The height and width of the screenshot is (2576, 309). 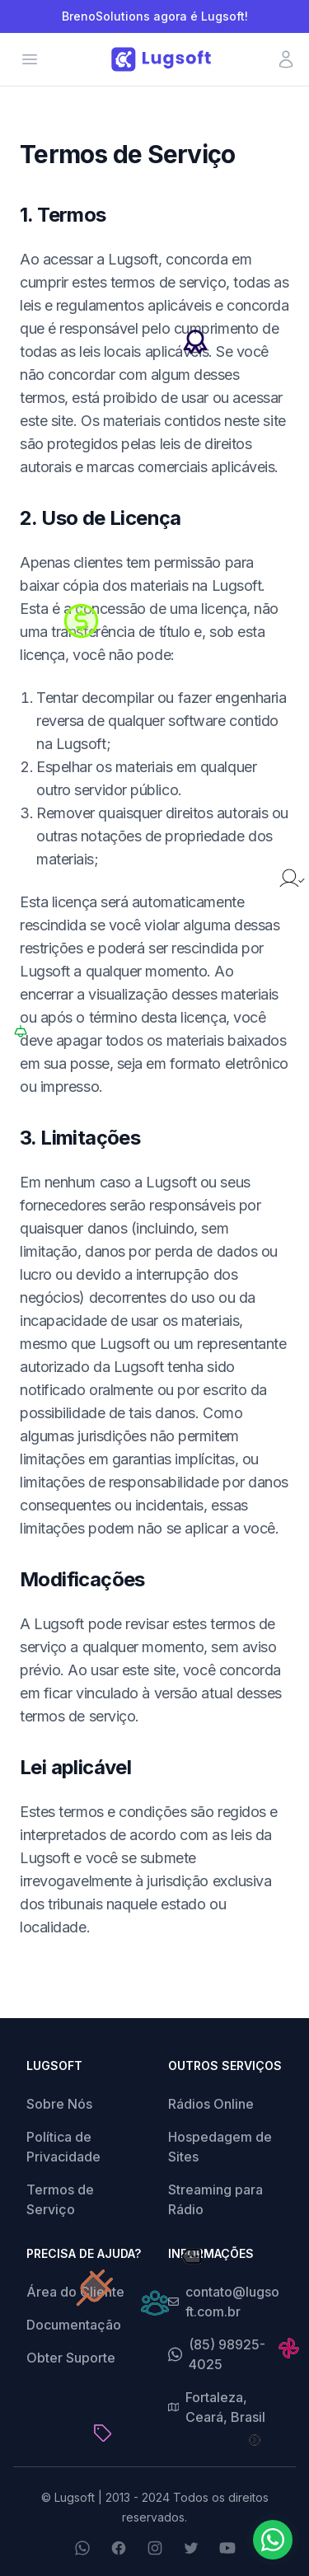 What do you see at coordinates (288, 2348) in the screenshot?
I see `access renewable energy settings` at bounding box center [288, 2348].